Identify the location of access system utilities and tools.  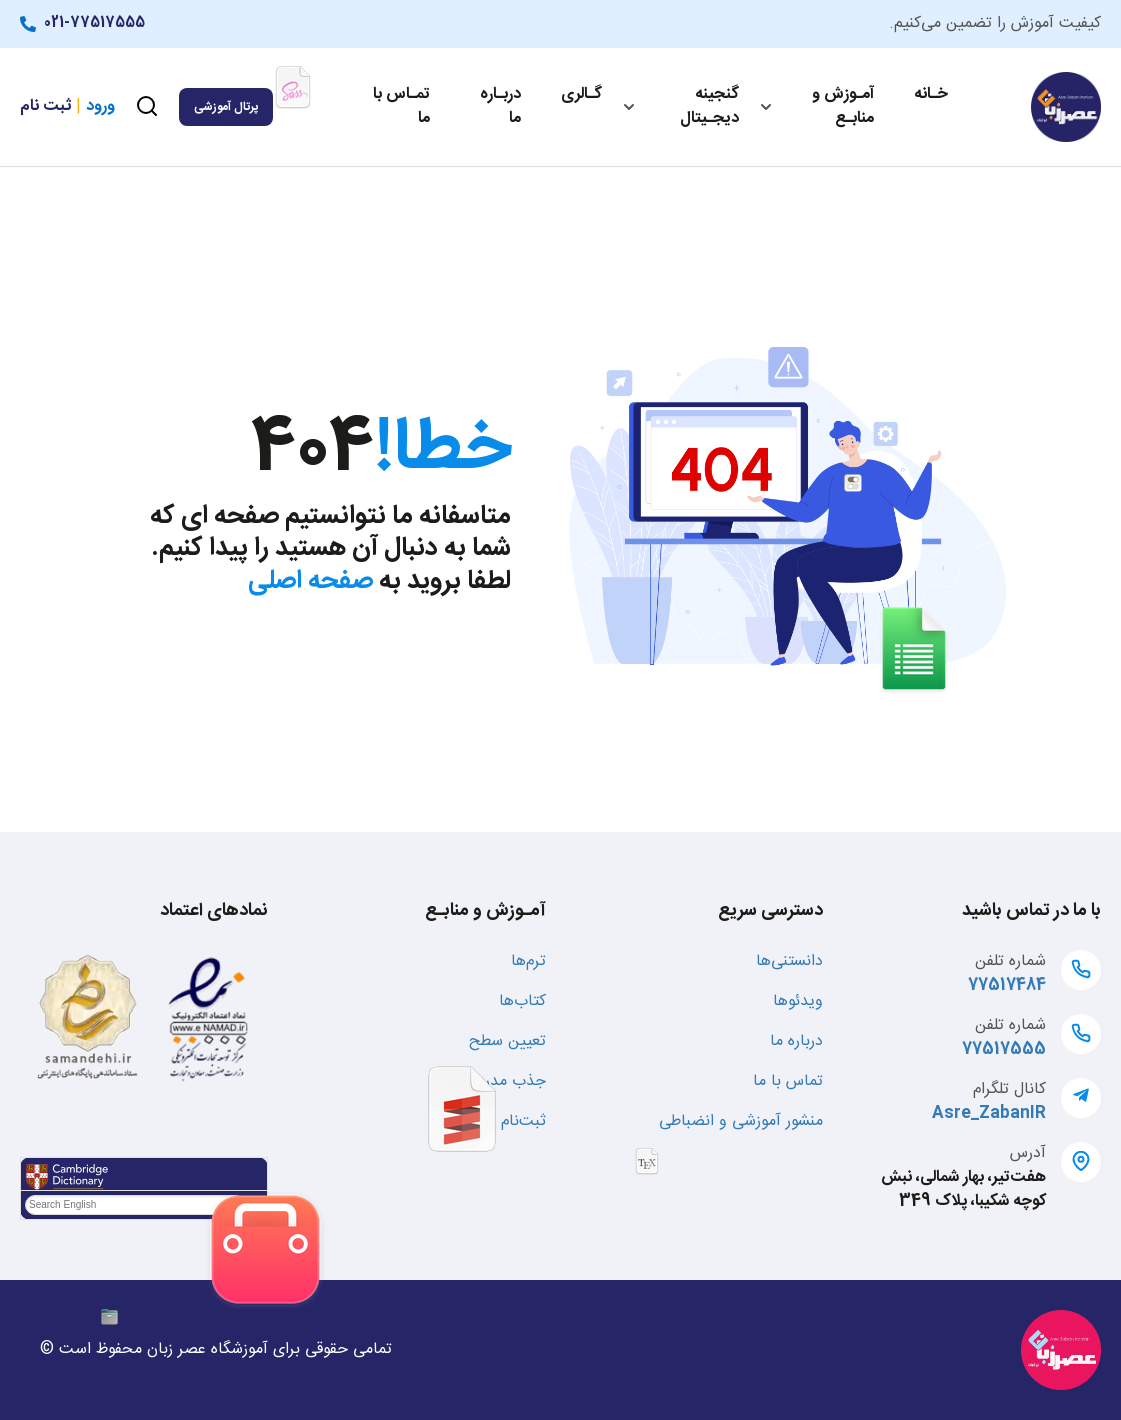
(265, 1249).